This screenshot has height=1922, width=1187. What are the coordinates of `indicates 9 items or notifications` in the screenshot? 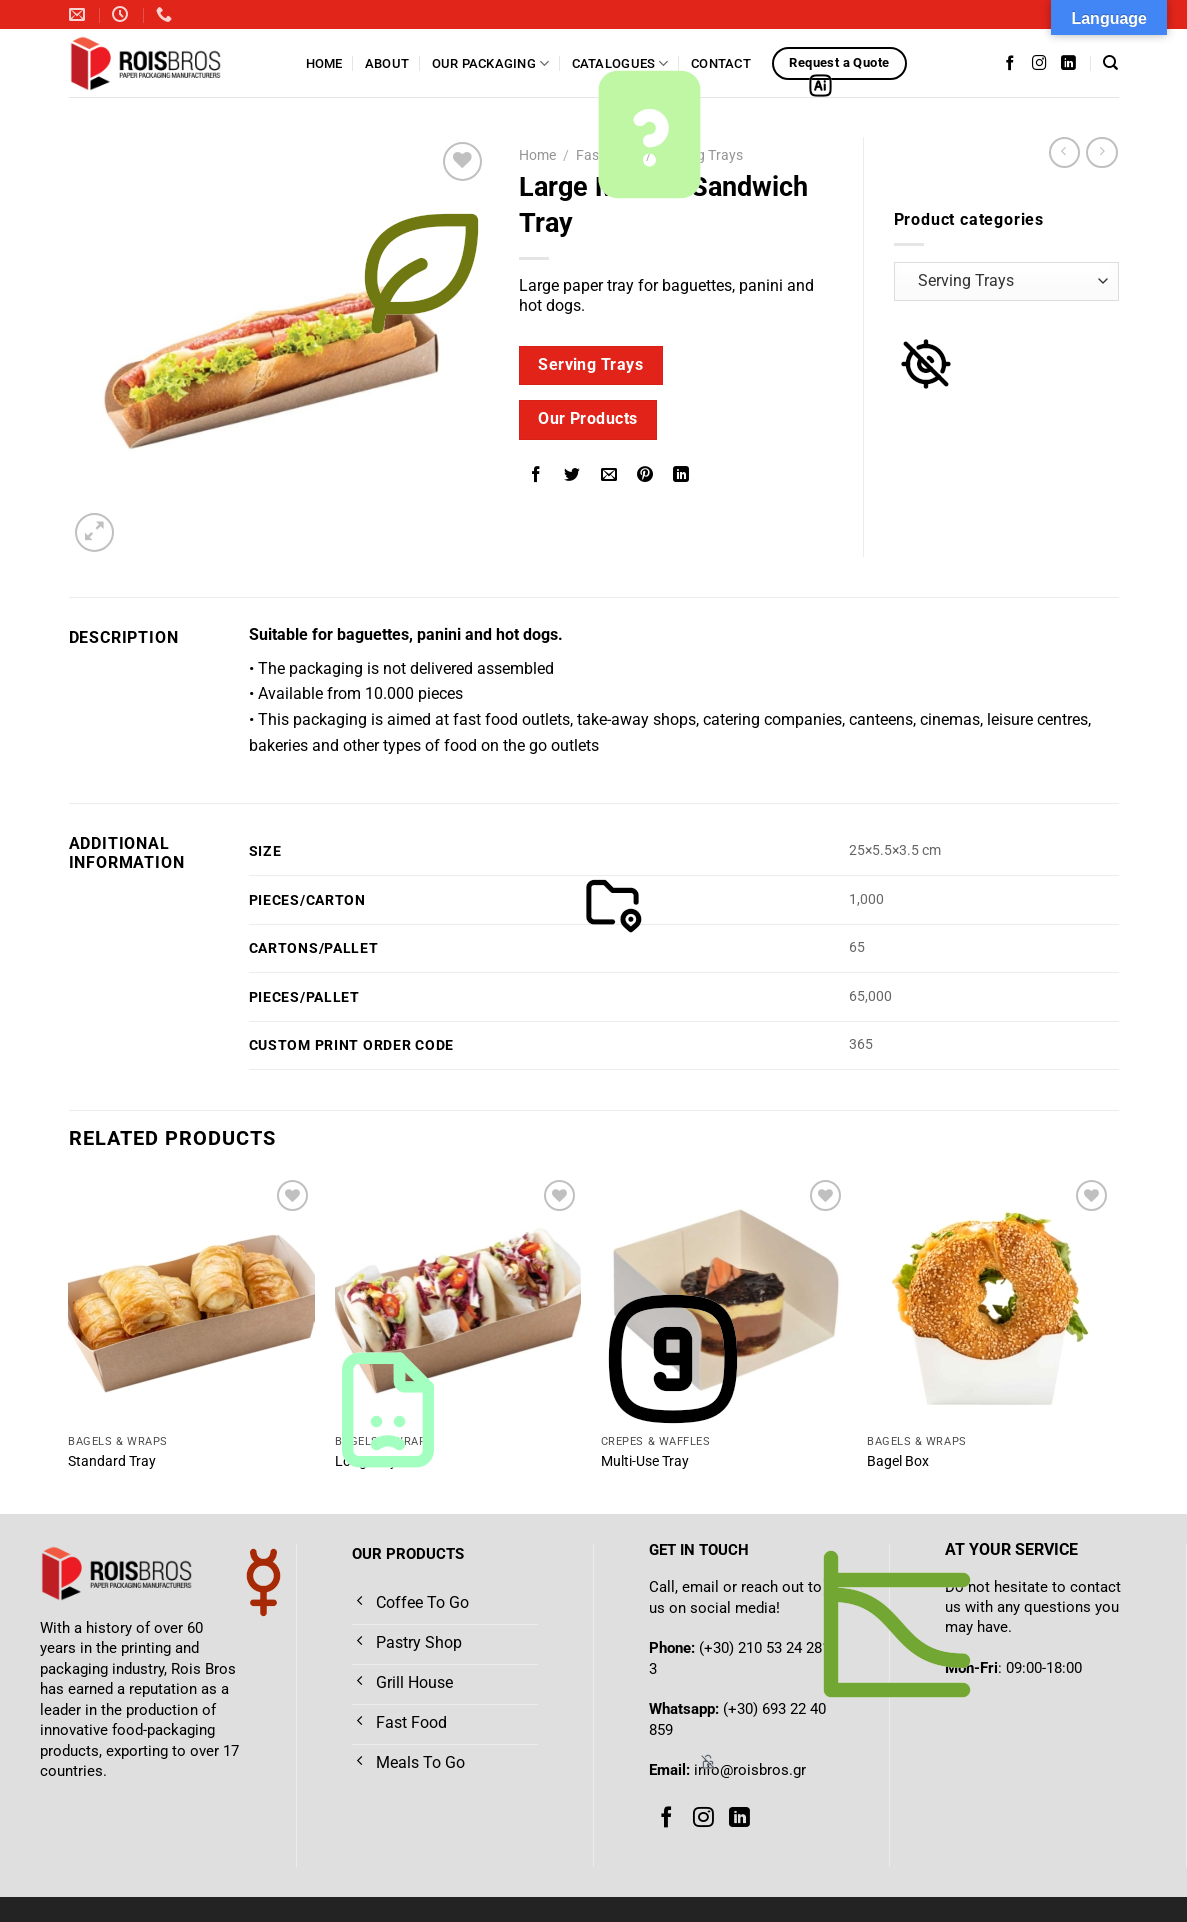 It's located at (673, 1359).